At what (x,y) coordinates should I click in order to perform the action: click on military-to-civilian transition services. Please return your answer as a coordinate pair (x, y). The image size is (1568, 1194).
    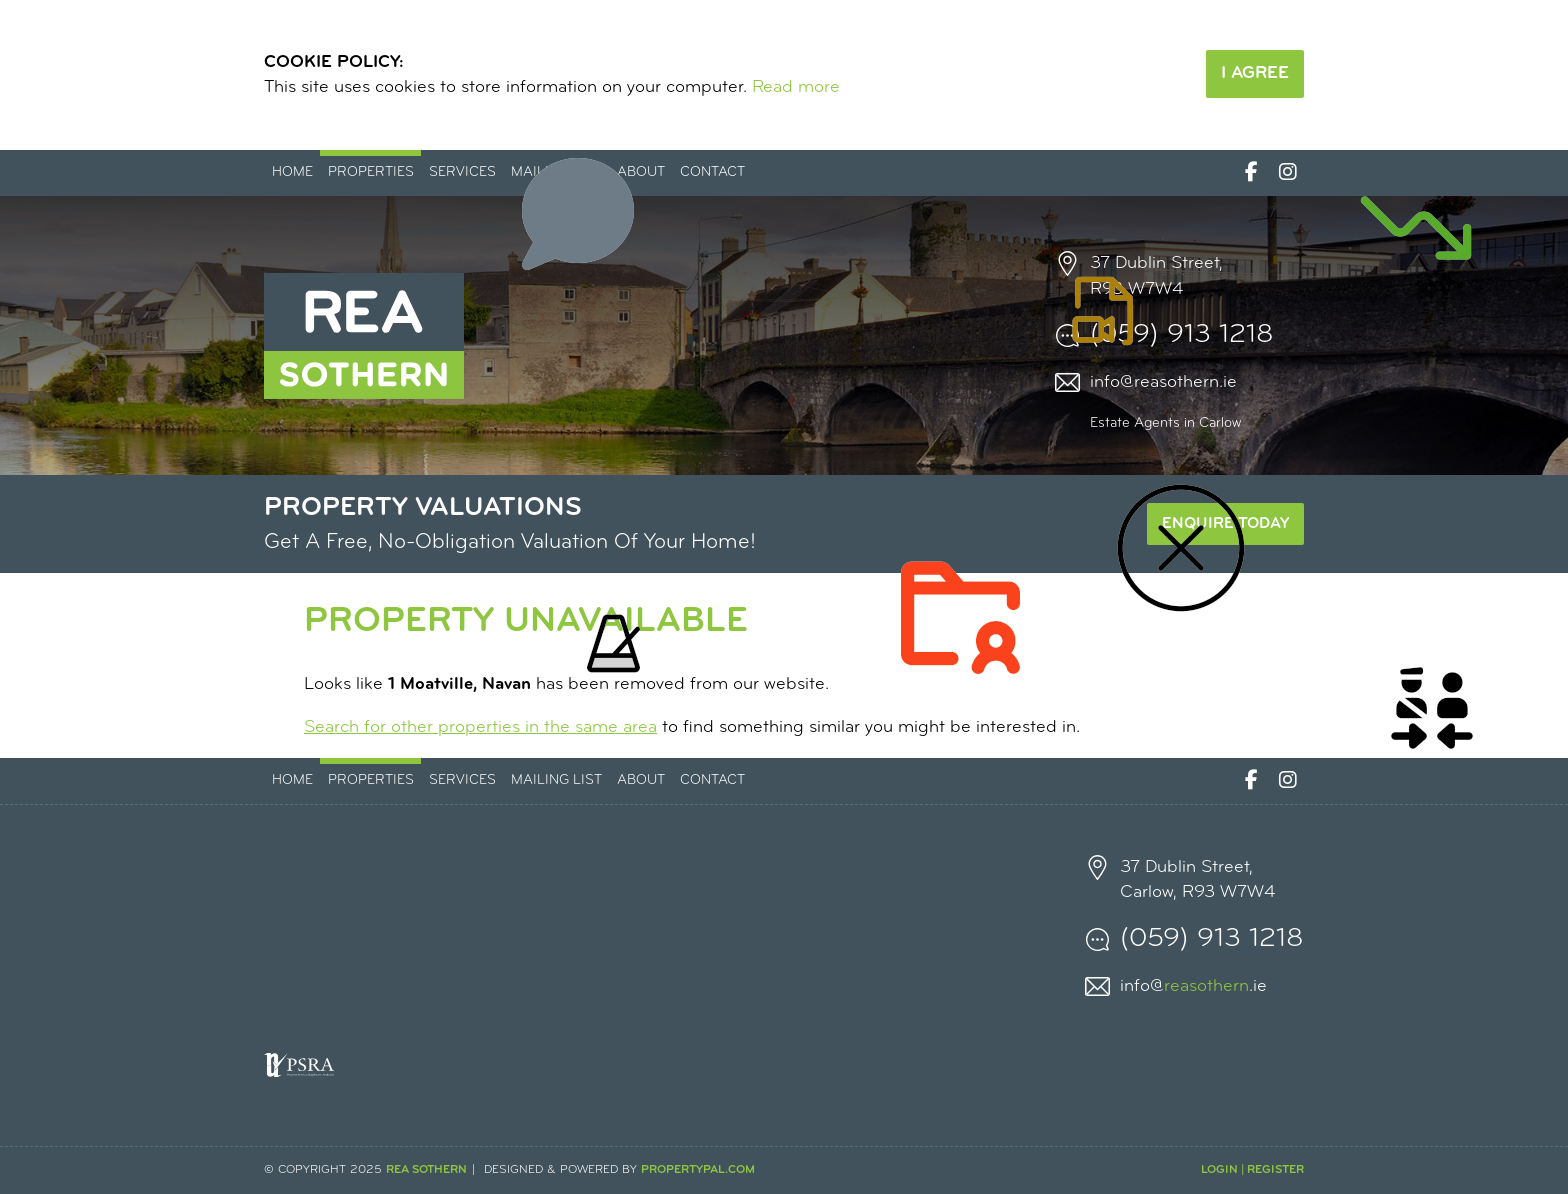
    Looking at the image, I should click on (1432, 708).